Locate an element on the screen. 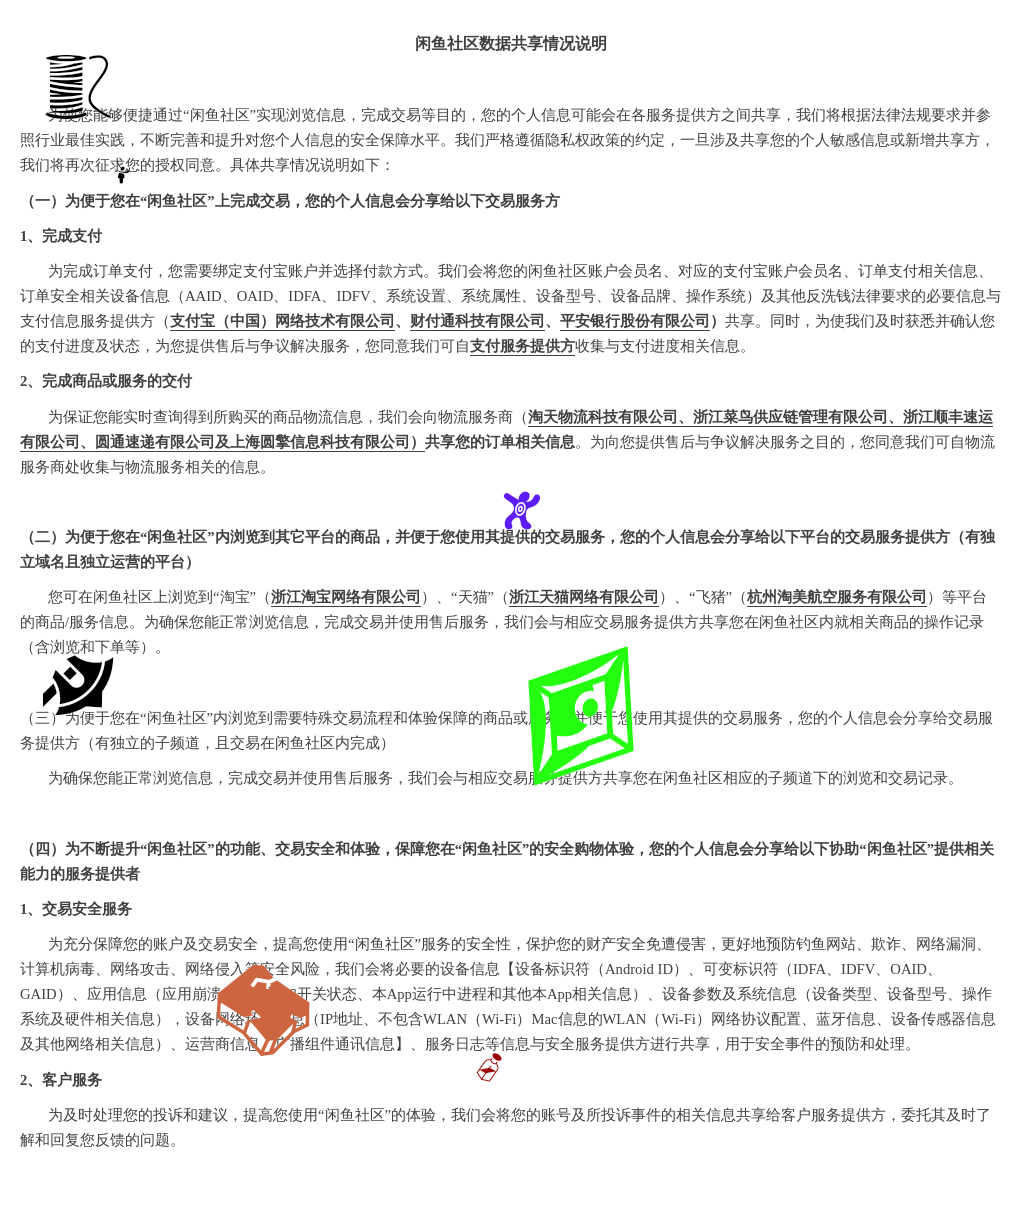 This screenshot has width=1021, height=1208. select a practice target or training dummy is located at coordinates (521, 510).